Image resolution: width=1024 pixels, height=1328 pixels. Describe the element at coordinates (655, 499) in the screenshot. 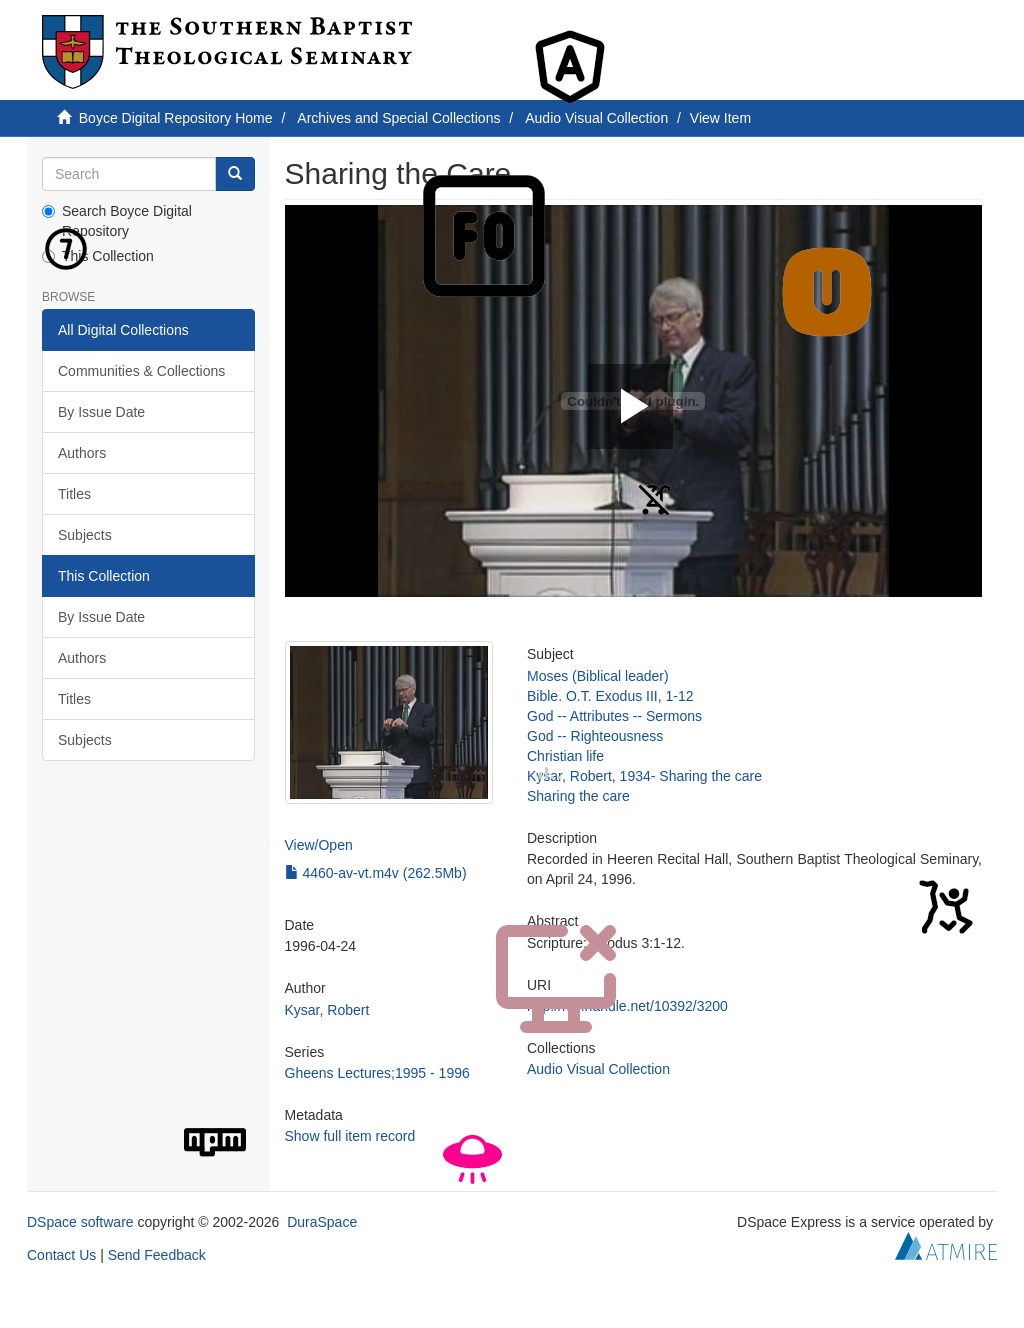

I see `indicates strollers are not permitted in this area` at that location.